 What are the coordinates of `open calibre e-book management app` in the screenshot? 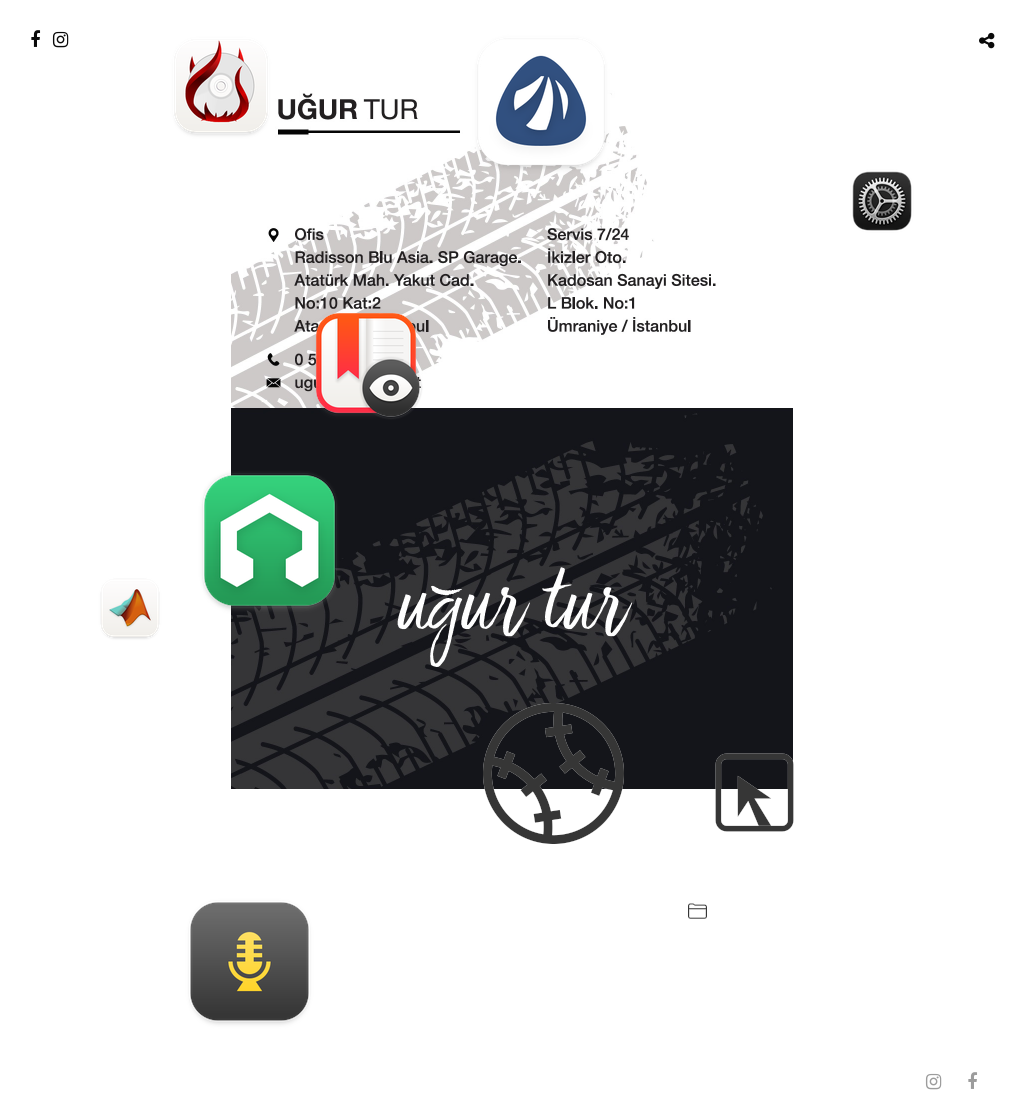 It's located at (366, 363).